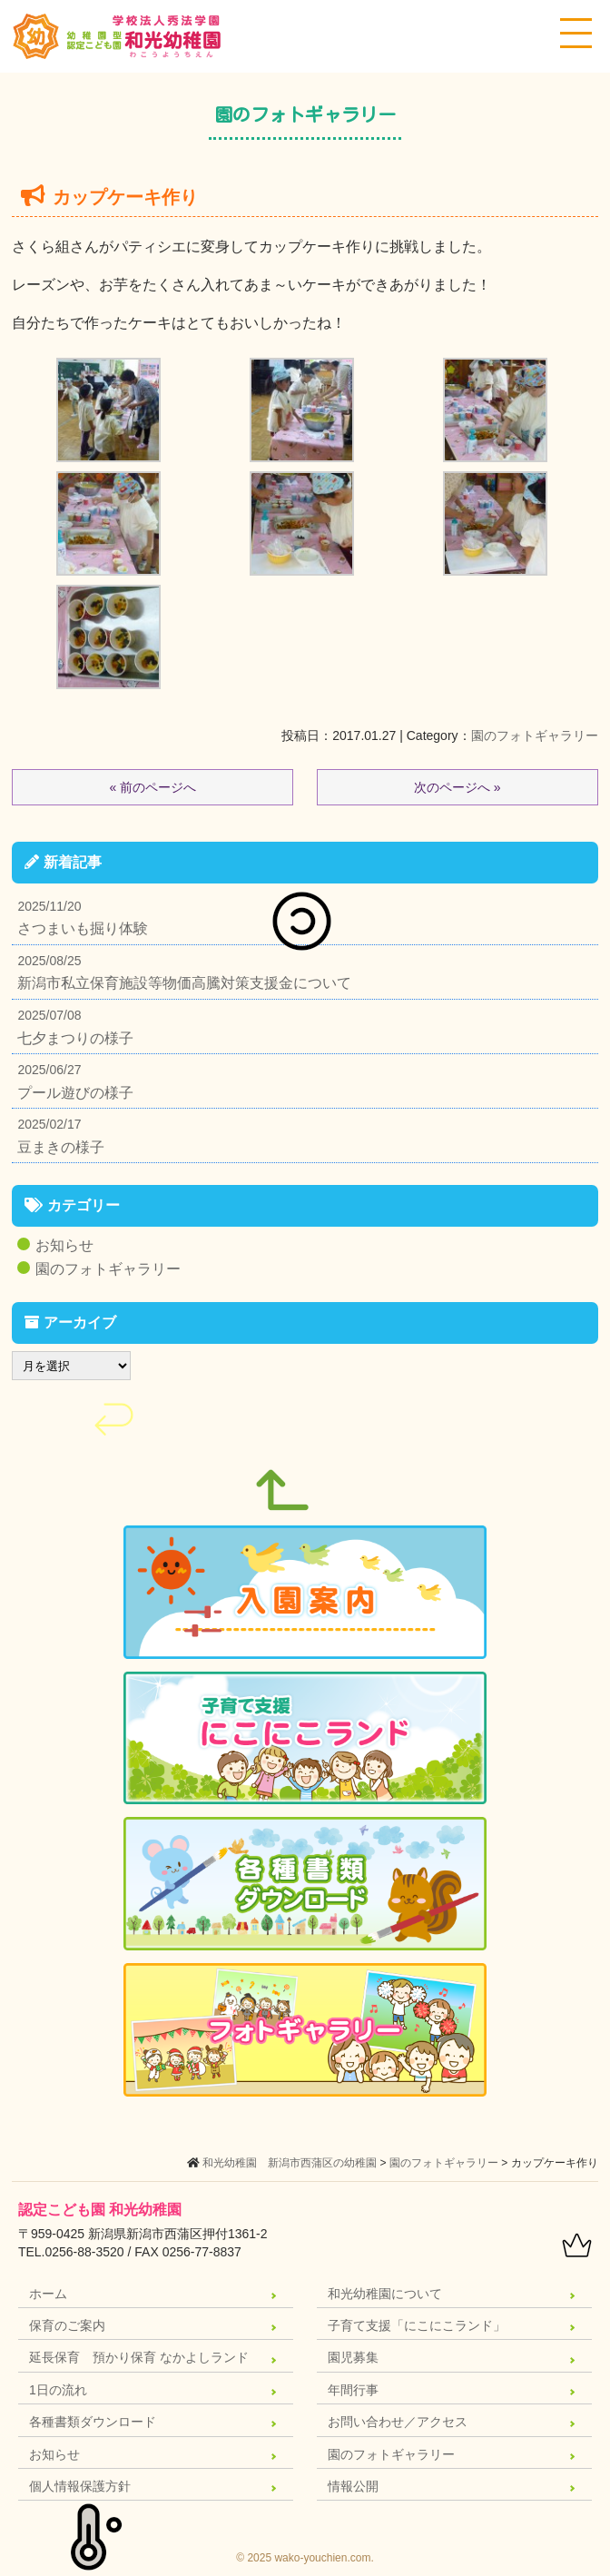 This screenshot has height=2576, width=610. I want to click on indicates copyleft licensing status, so click(301, 921).